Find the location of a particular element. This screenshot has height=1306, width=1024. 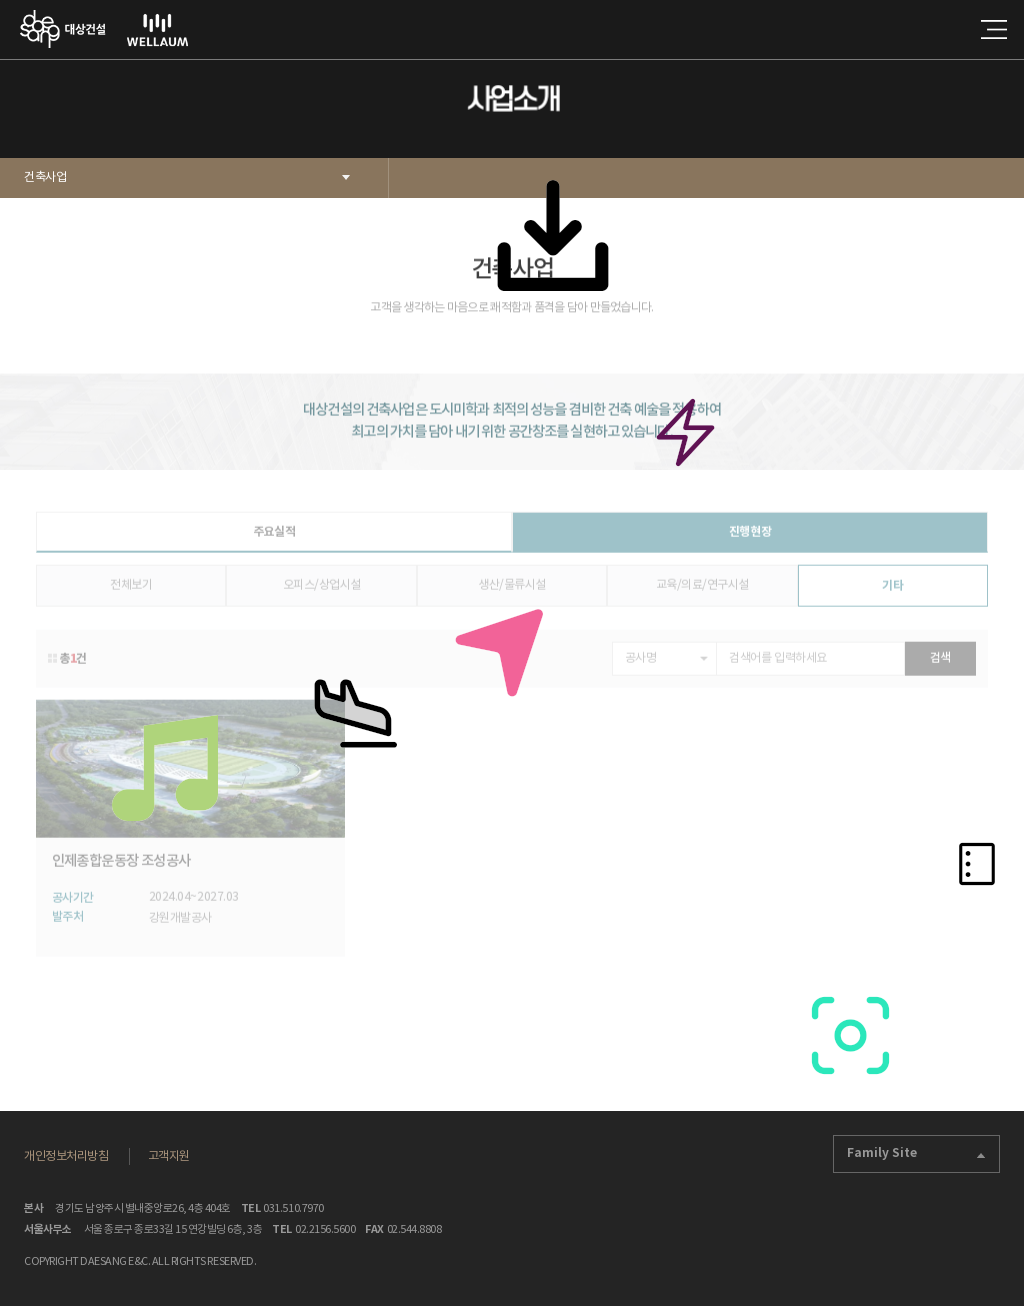

indicates lightning or electricity is located at coordinates (685, 432).